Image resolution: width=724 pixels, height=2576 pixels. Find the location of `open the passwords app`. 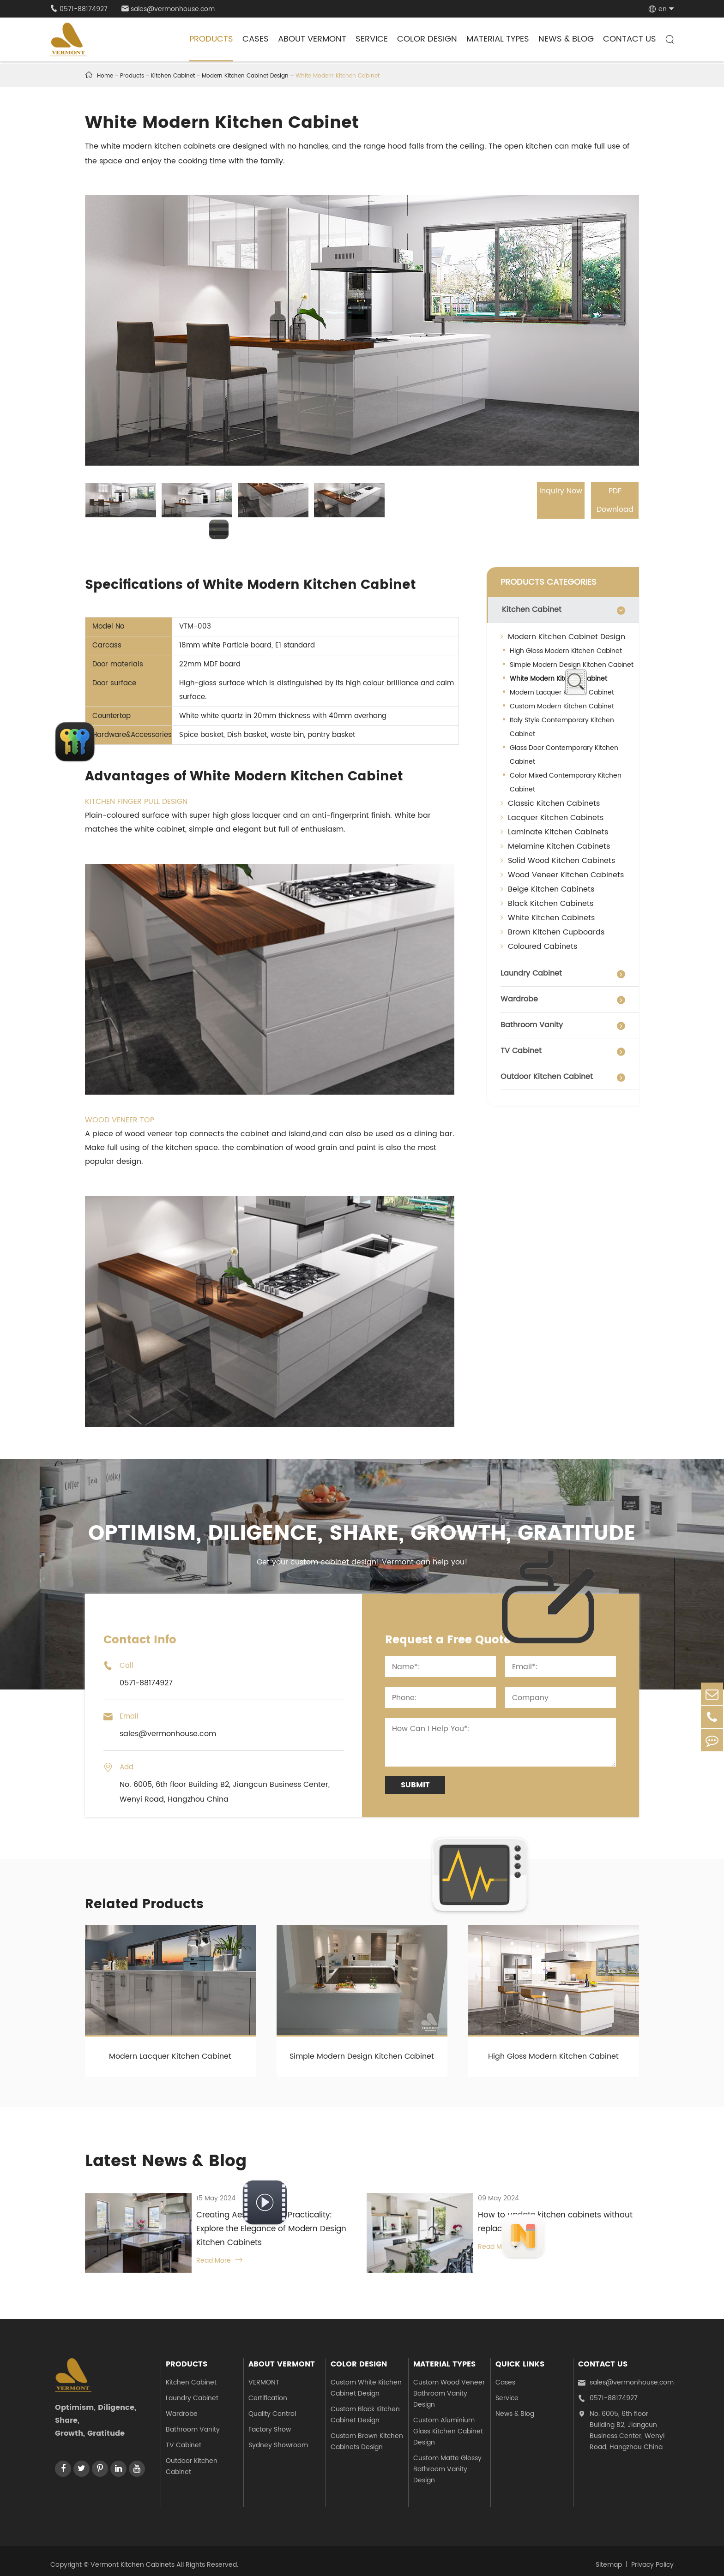

open the passwords app is located at coordinates (75, 742).